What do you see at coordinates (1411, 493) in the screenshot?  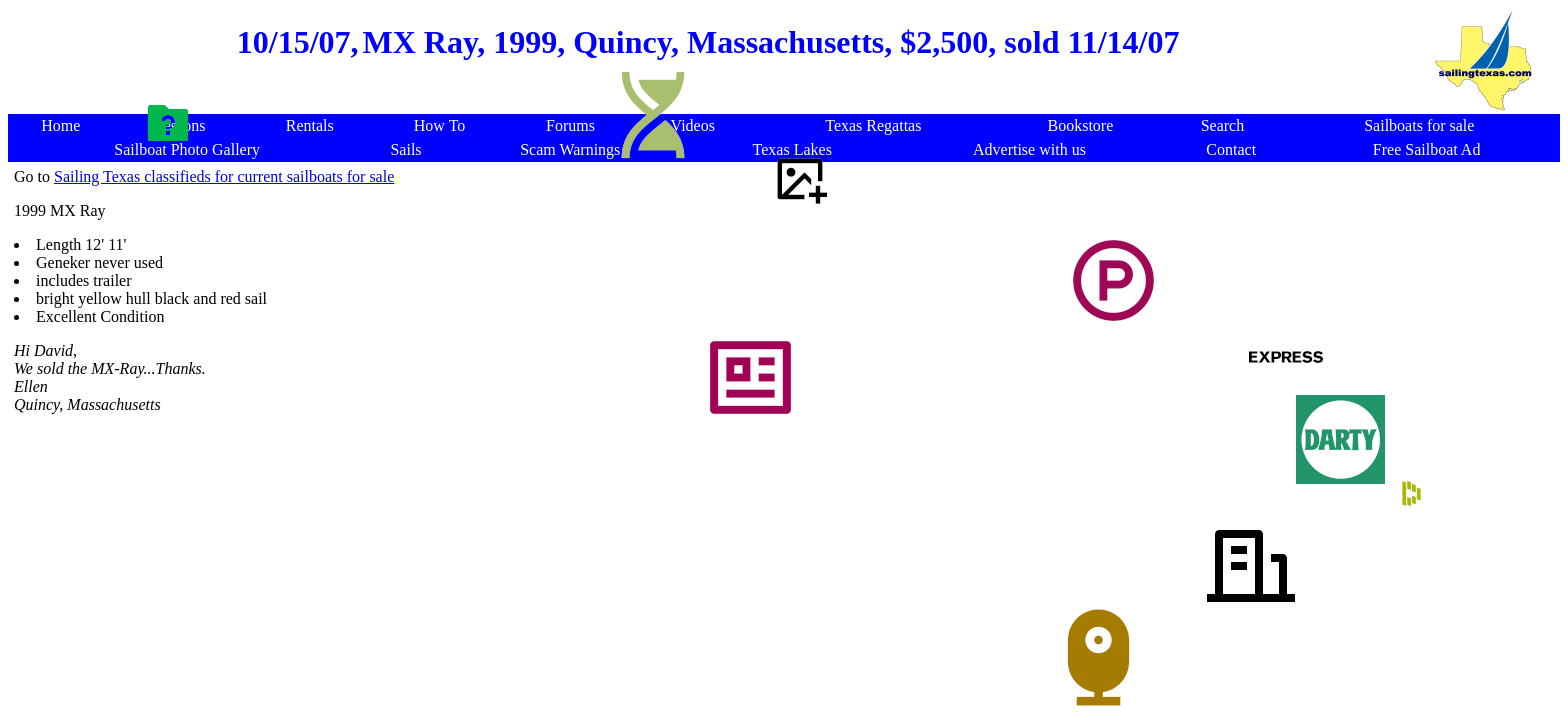 I see `open dashlane password manager` at bounding box center [1411, 493].